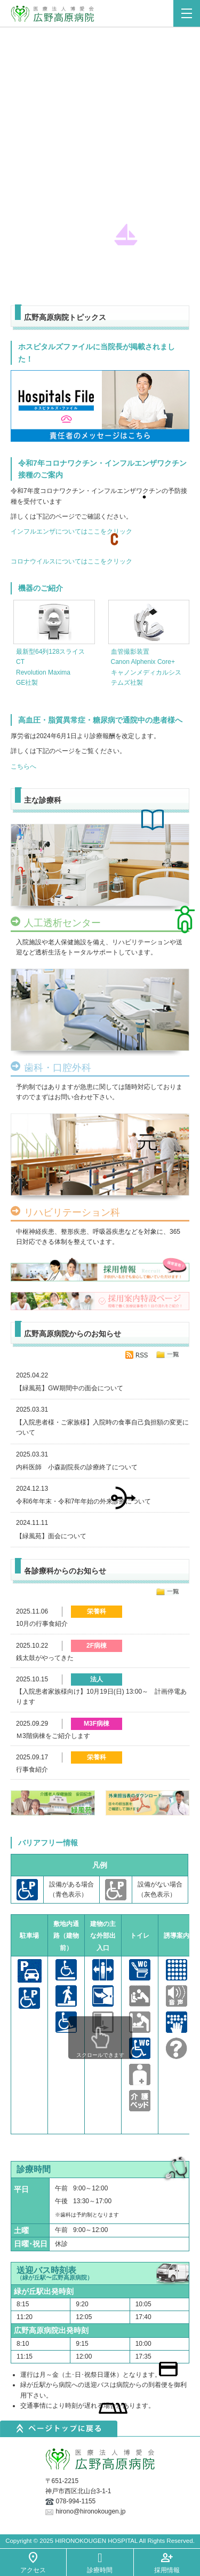 The height and width of the screenshot is (2576, 200). Describe the element at coordinates (144, 497) in the screenshot. I see `indicates an unread notification or new item` at that location.